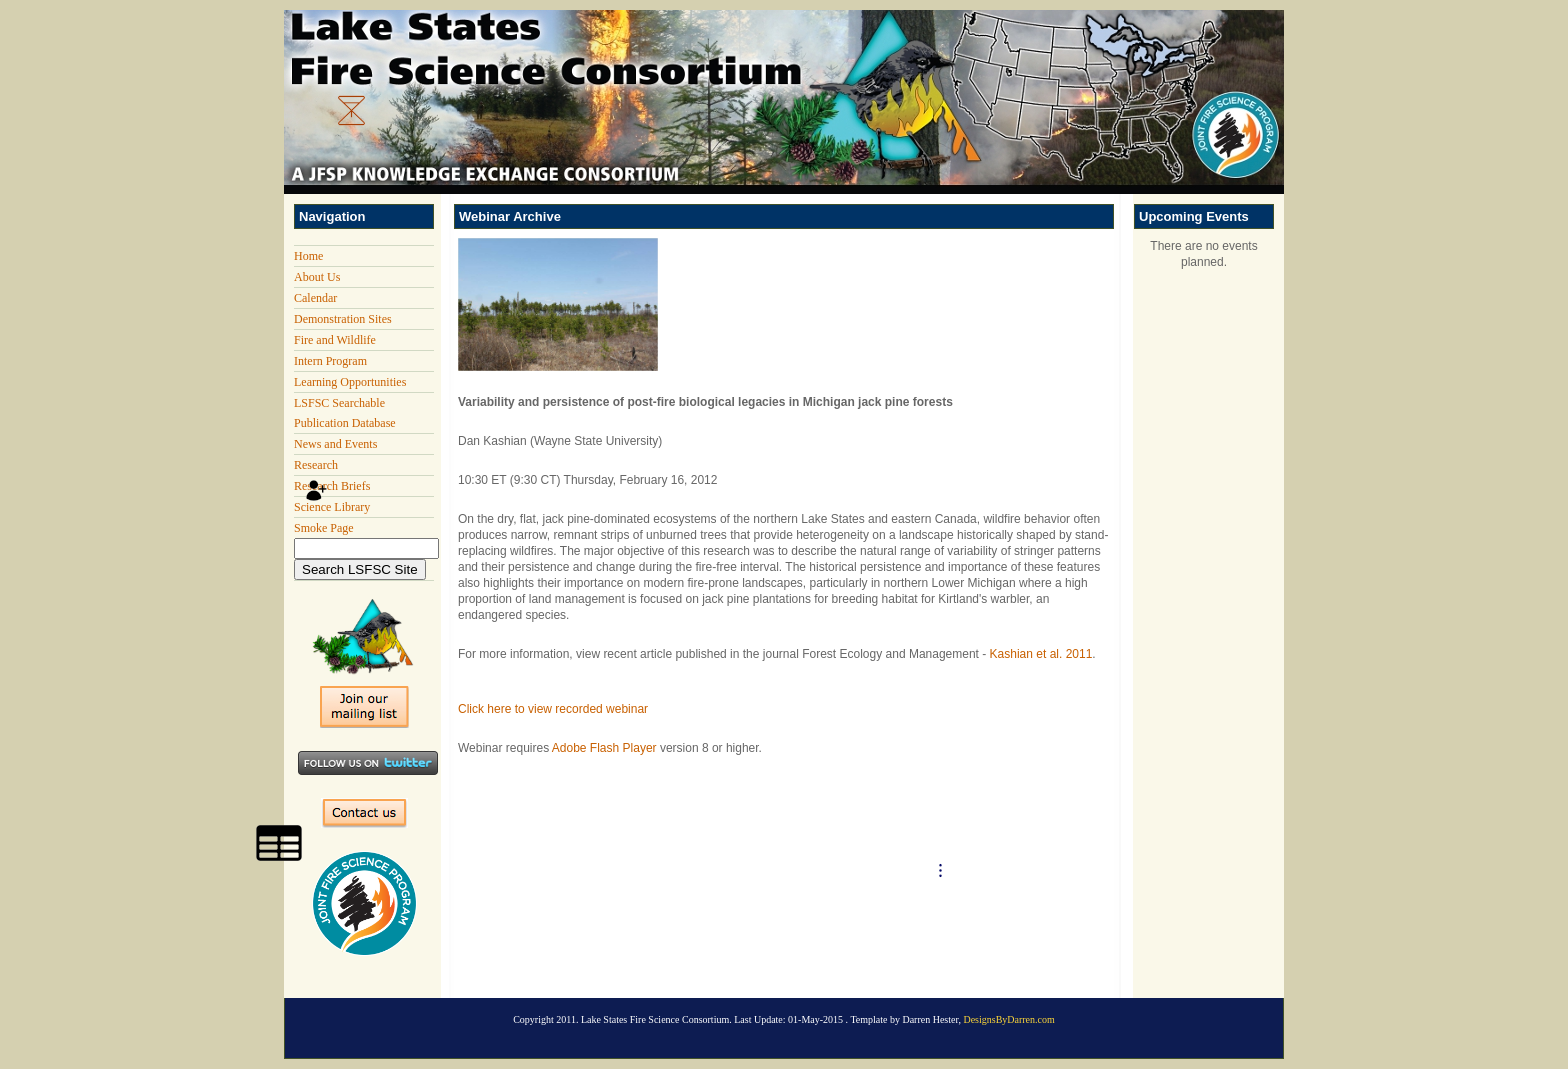 The width and height of the screenshot is (1568, 1069). I want to click on open more options menu, so click(940, 870).